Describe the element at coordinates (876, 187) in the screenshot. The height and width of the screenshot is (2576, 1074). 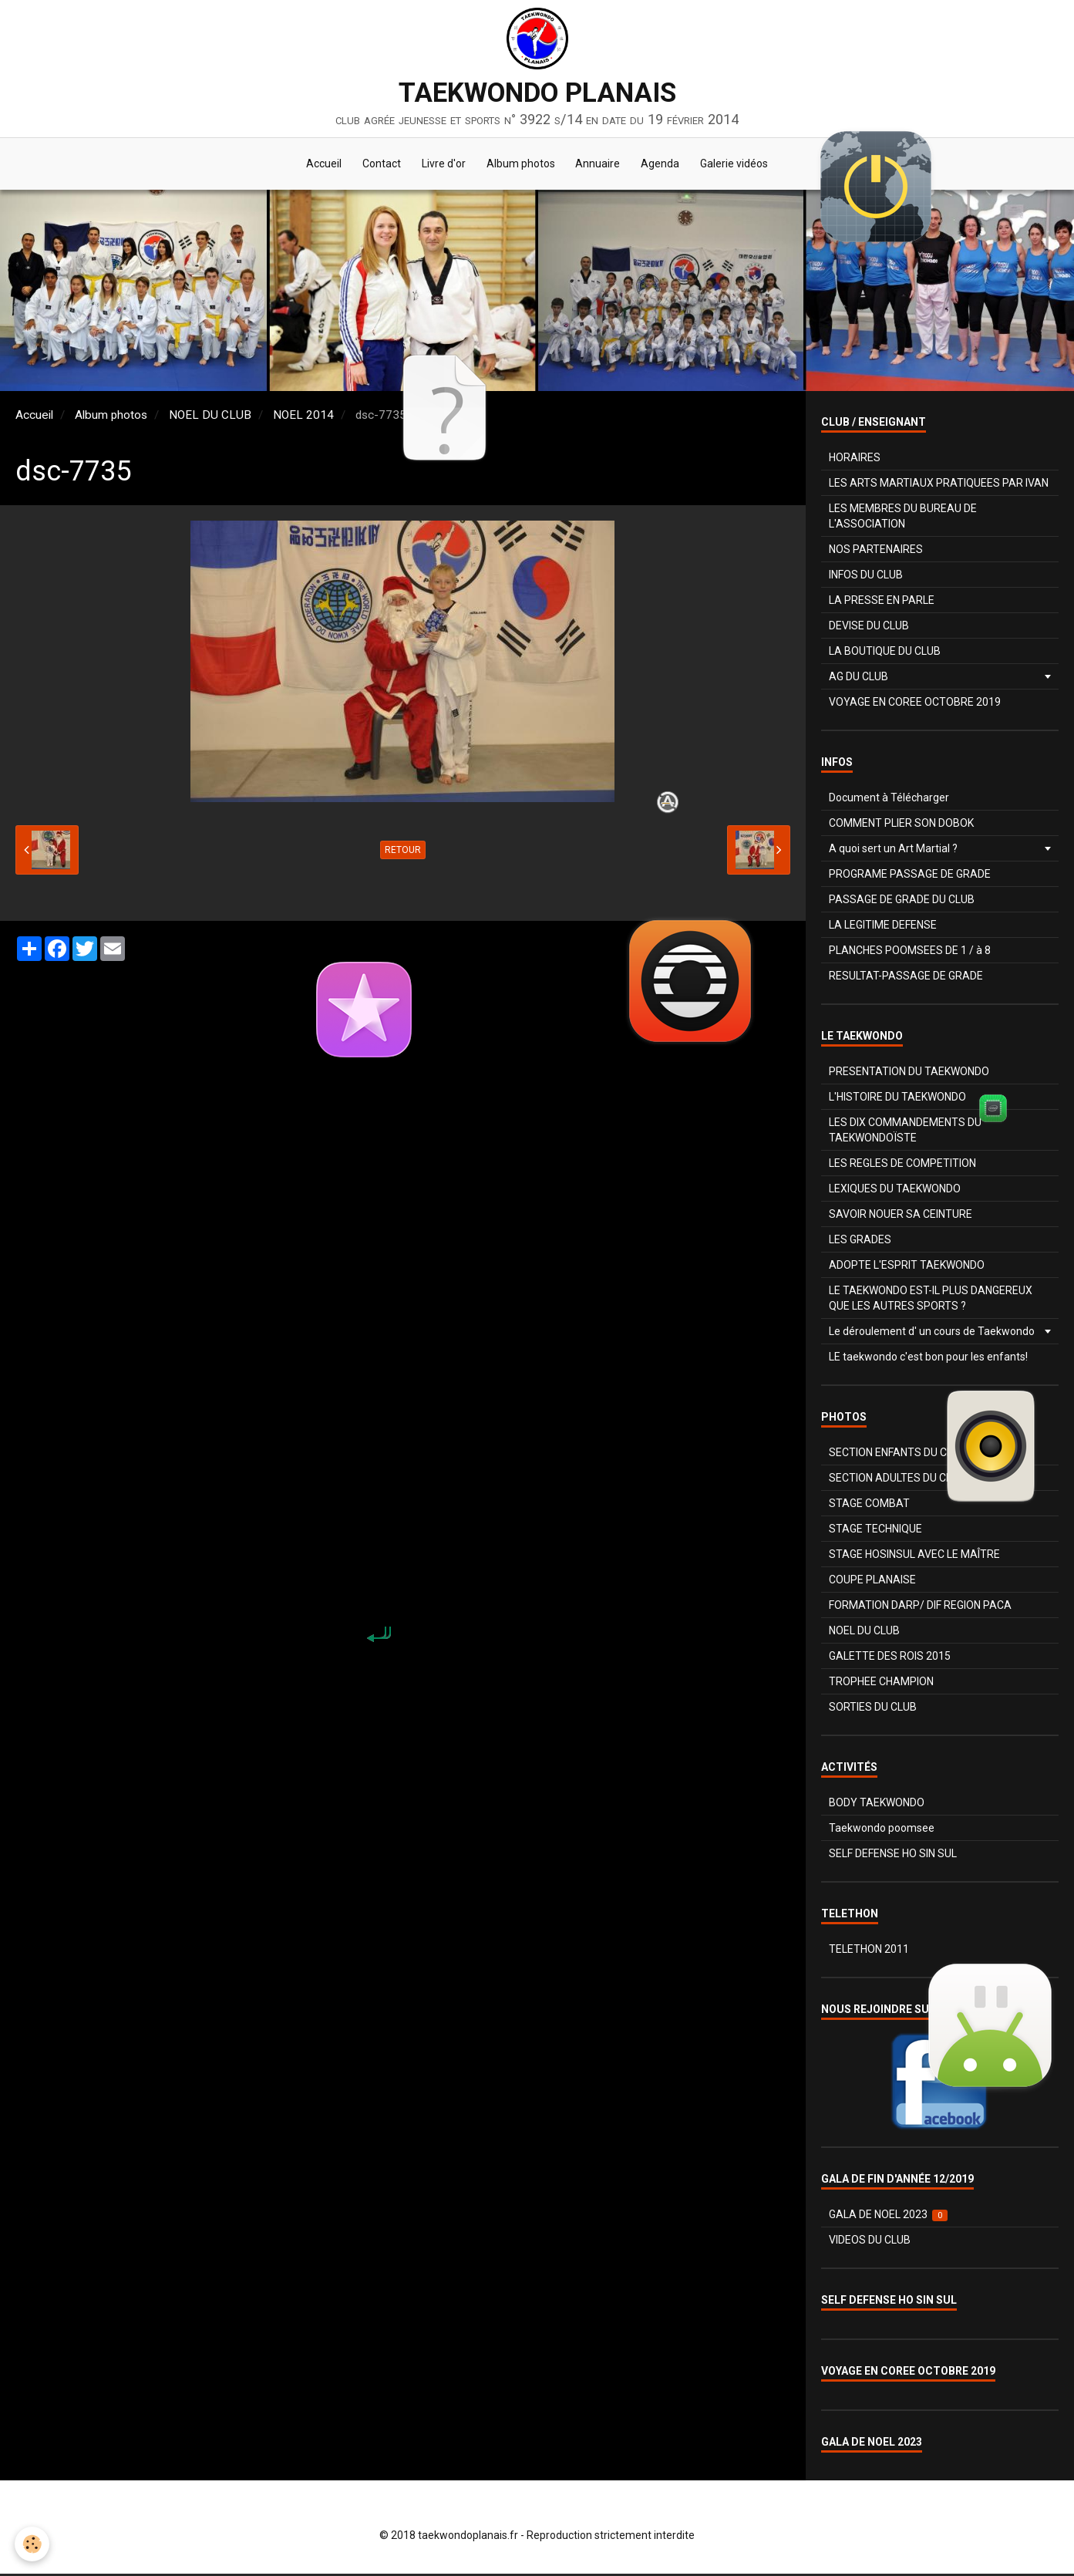
I see `configure wake-on-lan network settings` at that location.